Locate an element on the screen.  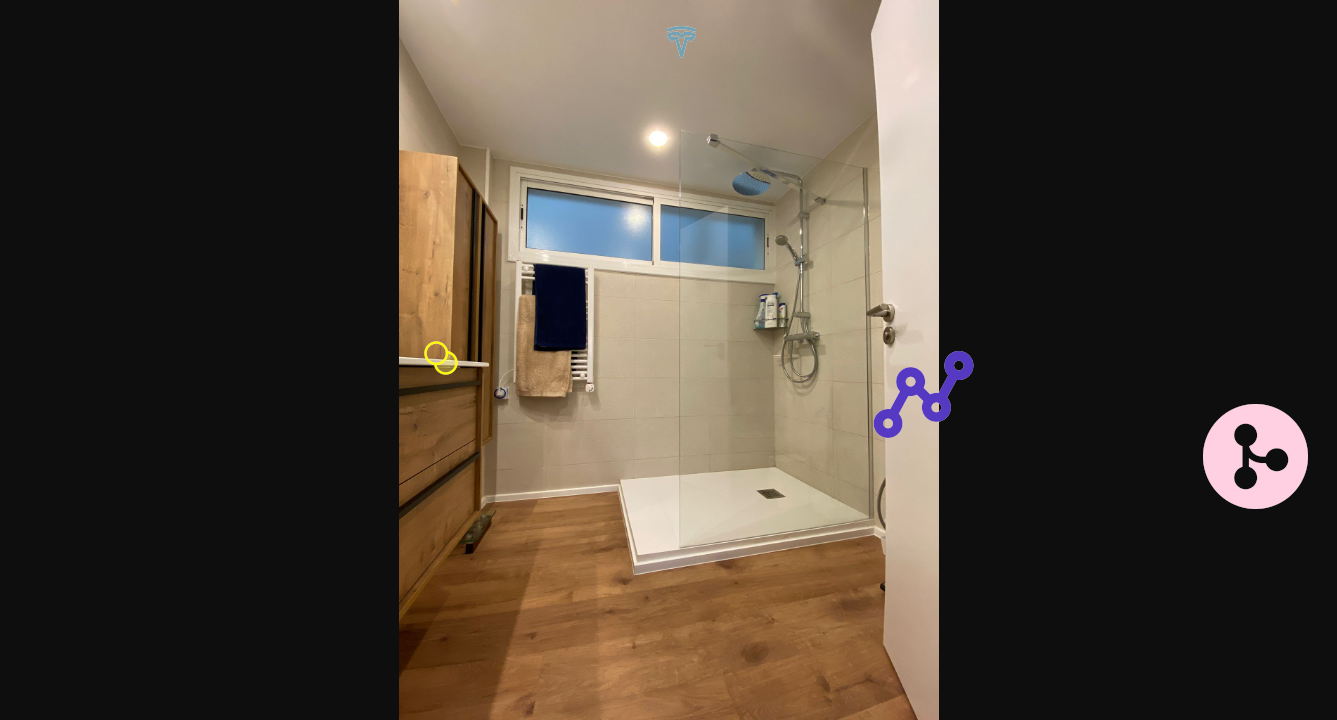
indicates a merged pull request in your activity feed is located at coordinates (1255, 456).